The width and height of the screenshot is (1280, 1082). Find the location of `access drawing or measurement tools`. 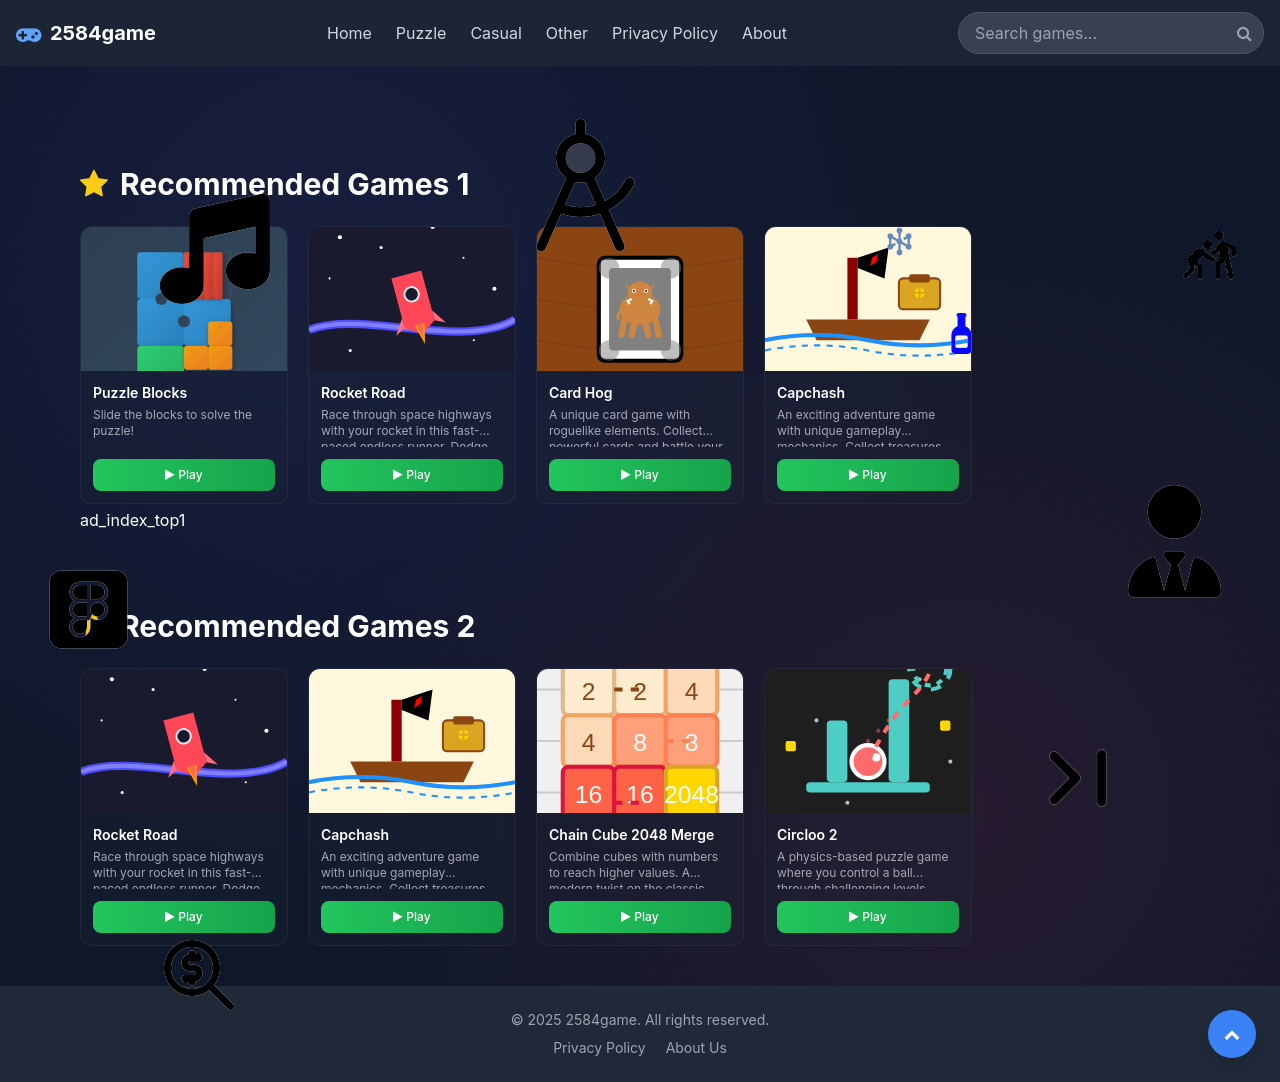

access drawing or measurement tools is located at coordinates (580, 187).